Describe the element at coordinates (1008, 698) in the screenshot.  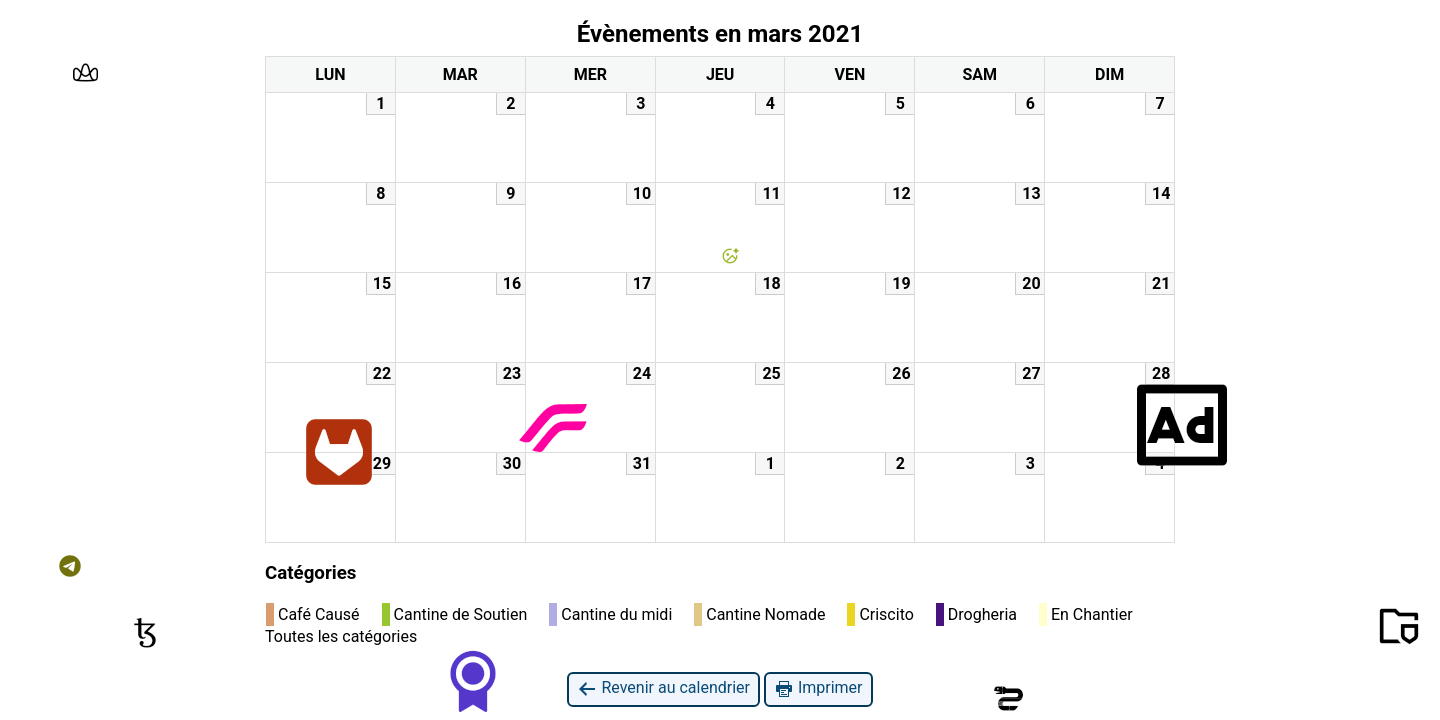
I see `pyscaffold python project scaffolding tool logo` at that location.